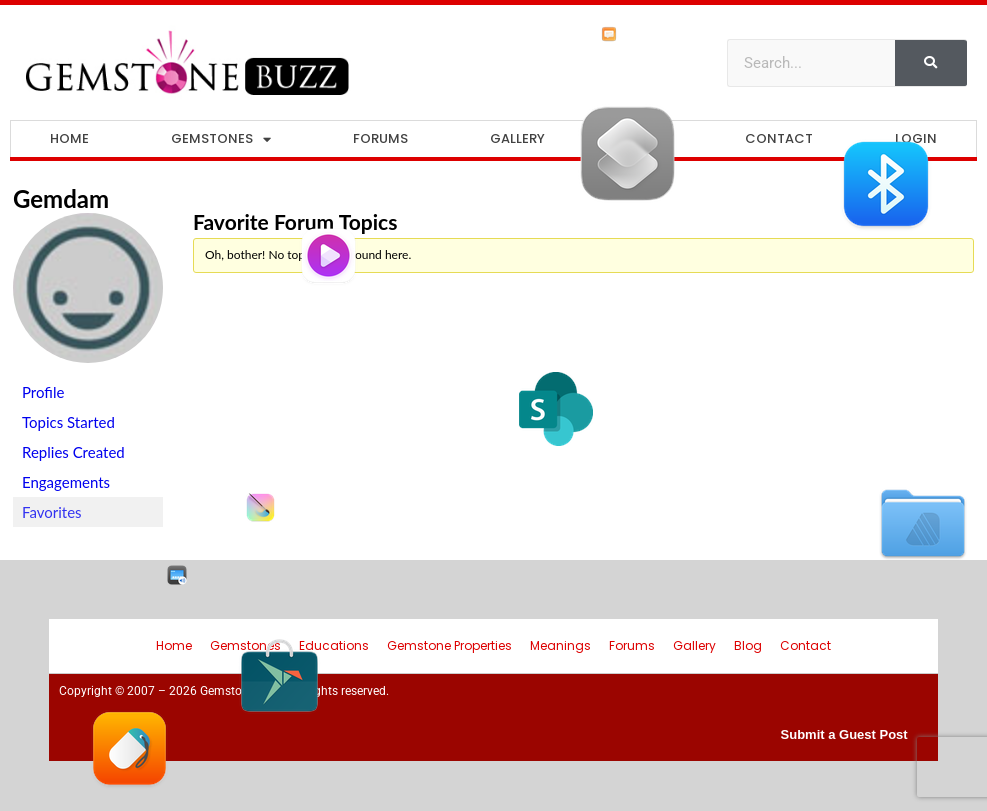 This screenshot has height=811, width=987. I want to click on open Microsoft SharePoint app, so click(556, 409).